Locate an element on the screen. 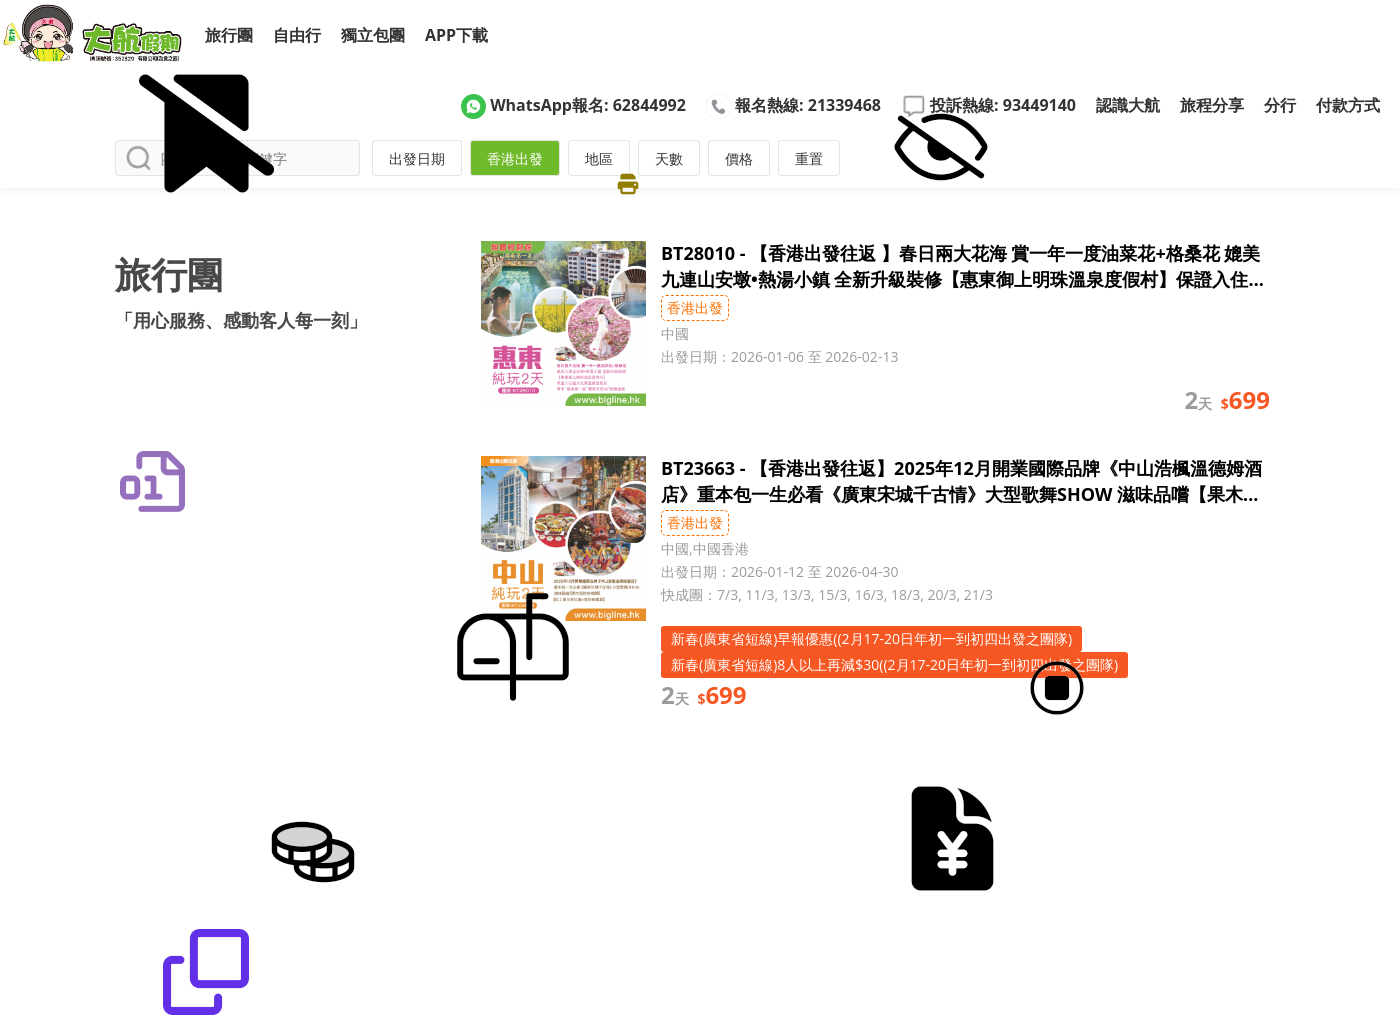 The height and width of the screenshot is (1016, 1400). view yen currency document is located at coordinates (952, 838).